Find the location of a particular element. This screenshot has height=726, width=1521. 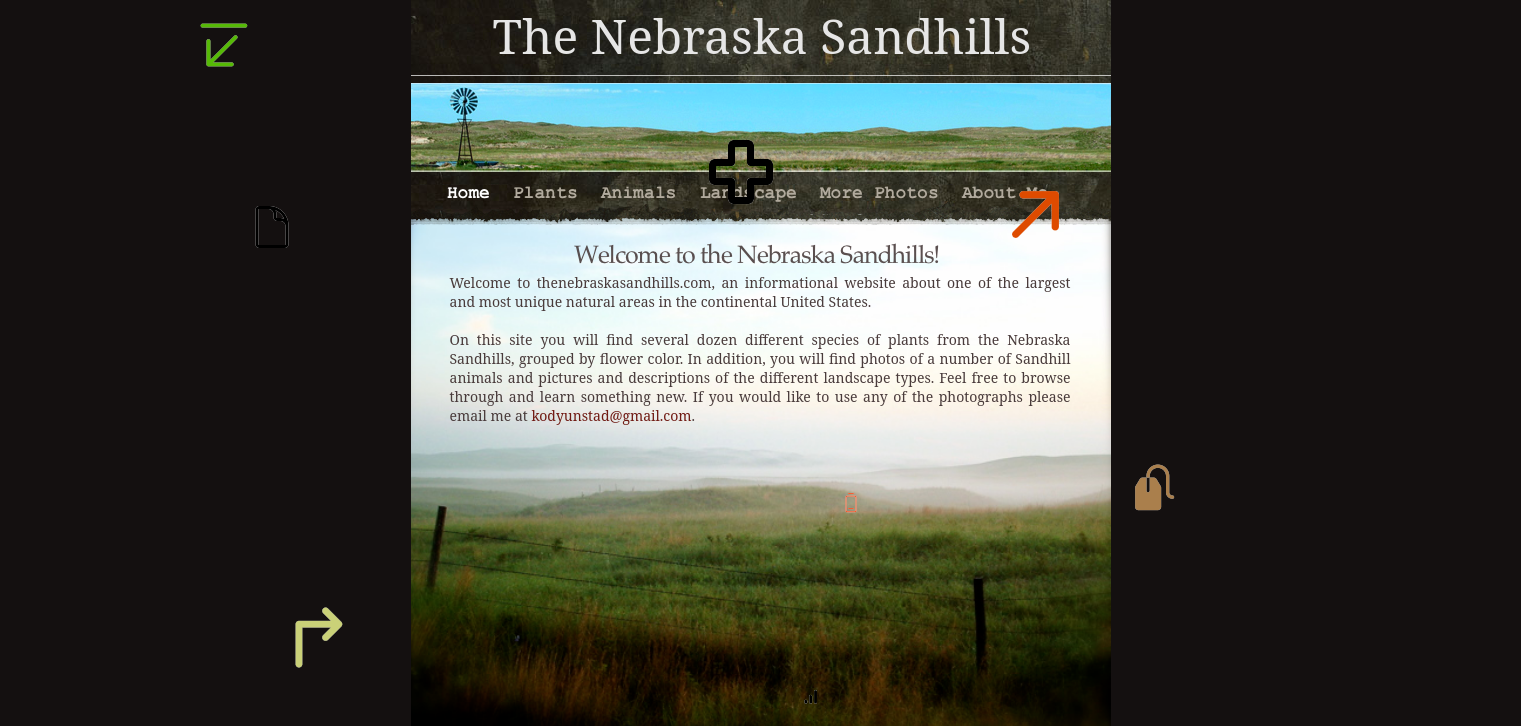

open link in new tab or window is located at coordinates (1035, 214).